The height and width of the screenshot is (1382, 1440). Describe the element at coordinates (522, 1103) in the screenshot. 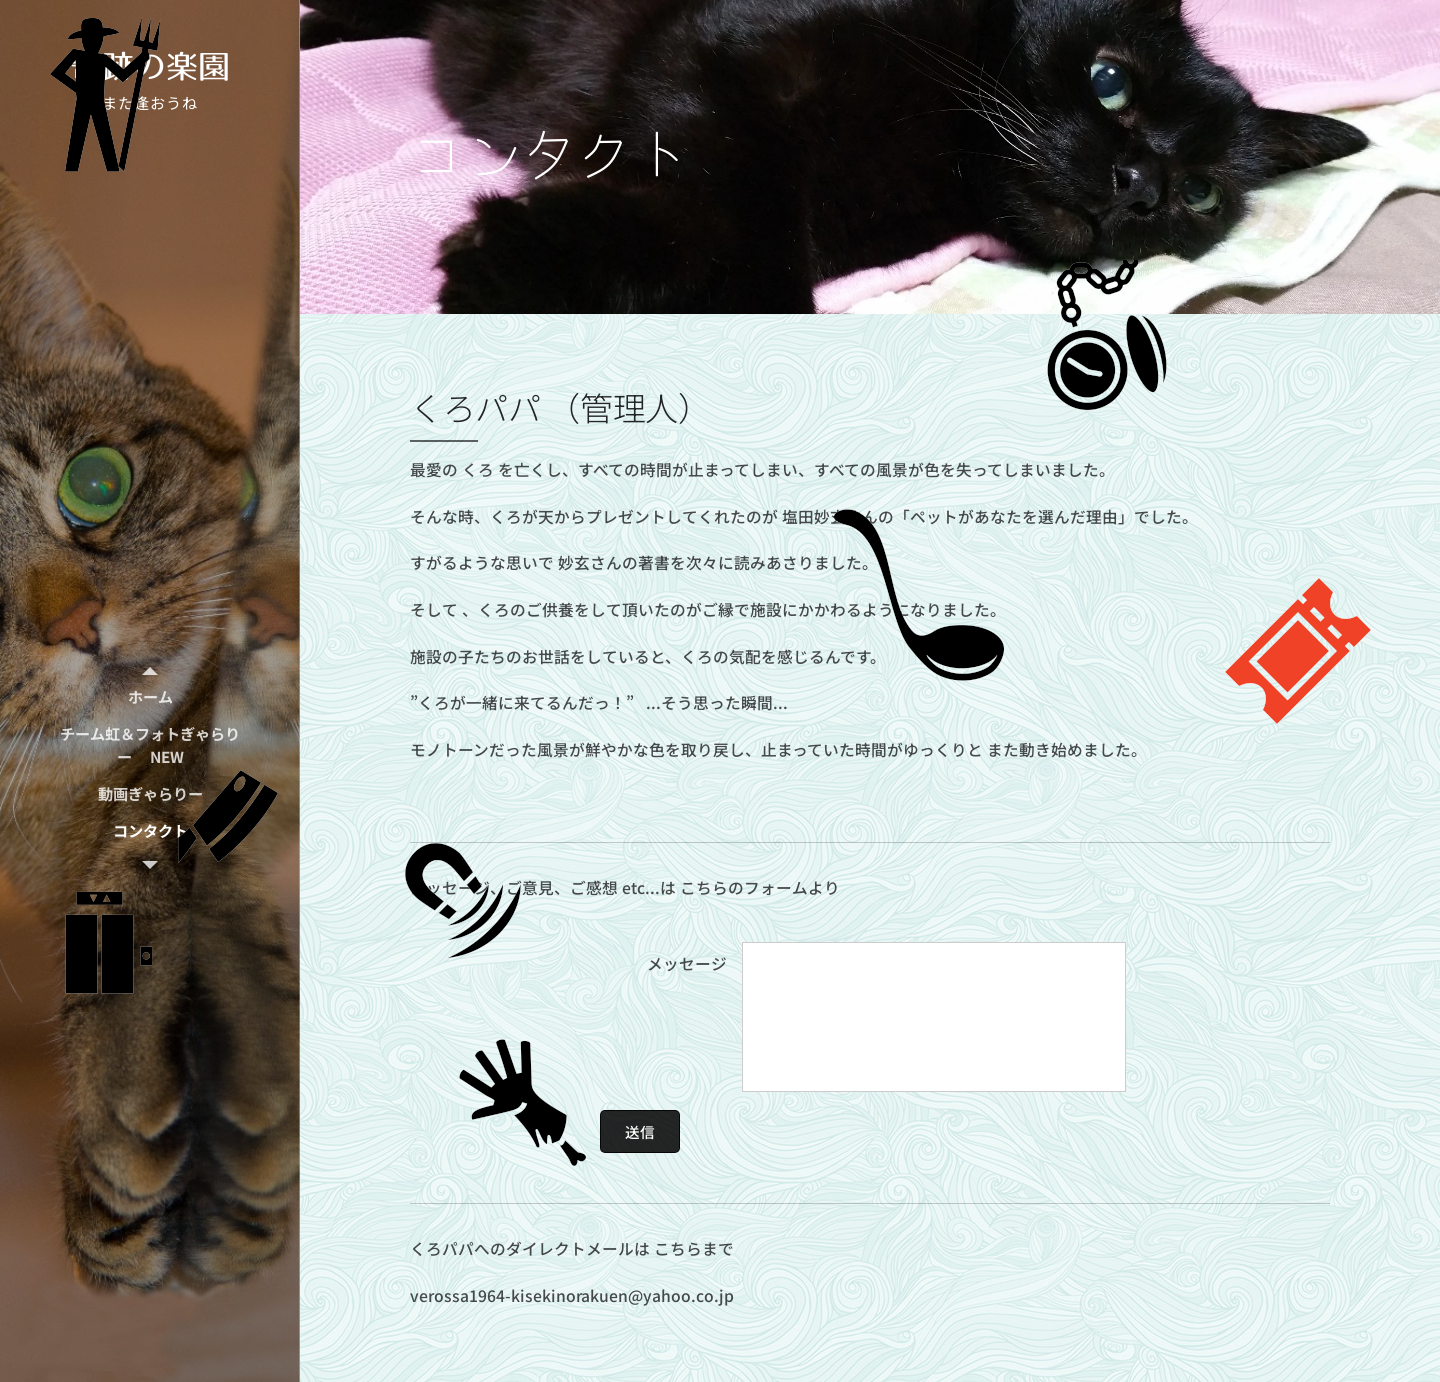

I see `indicates a defeated enemy or combat event in a game` at that location.